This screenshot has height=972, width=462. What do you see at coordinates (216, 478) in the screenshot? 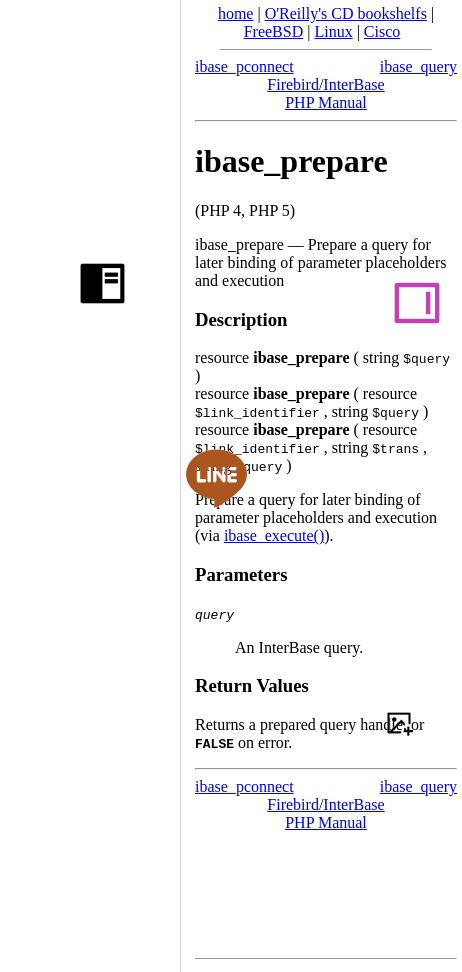
I see `open LINE messaging app` at bounding box center [216, 478].